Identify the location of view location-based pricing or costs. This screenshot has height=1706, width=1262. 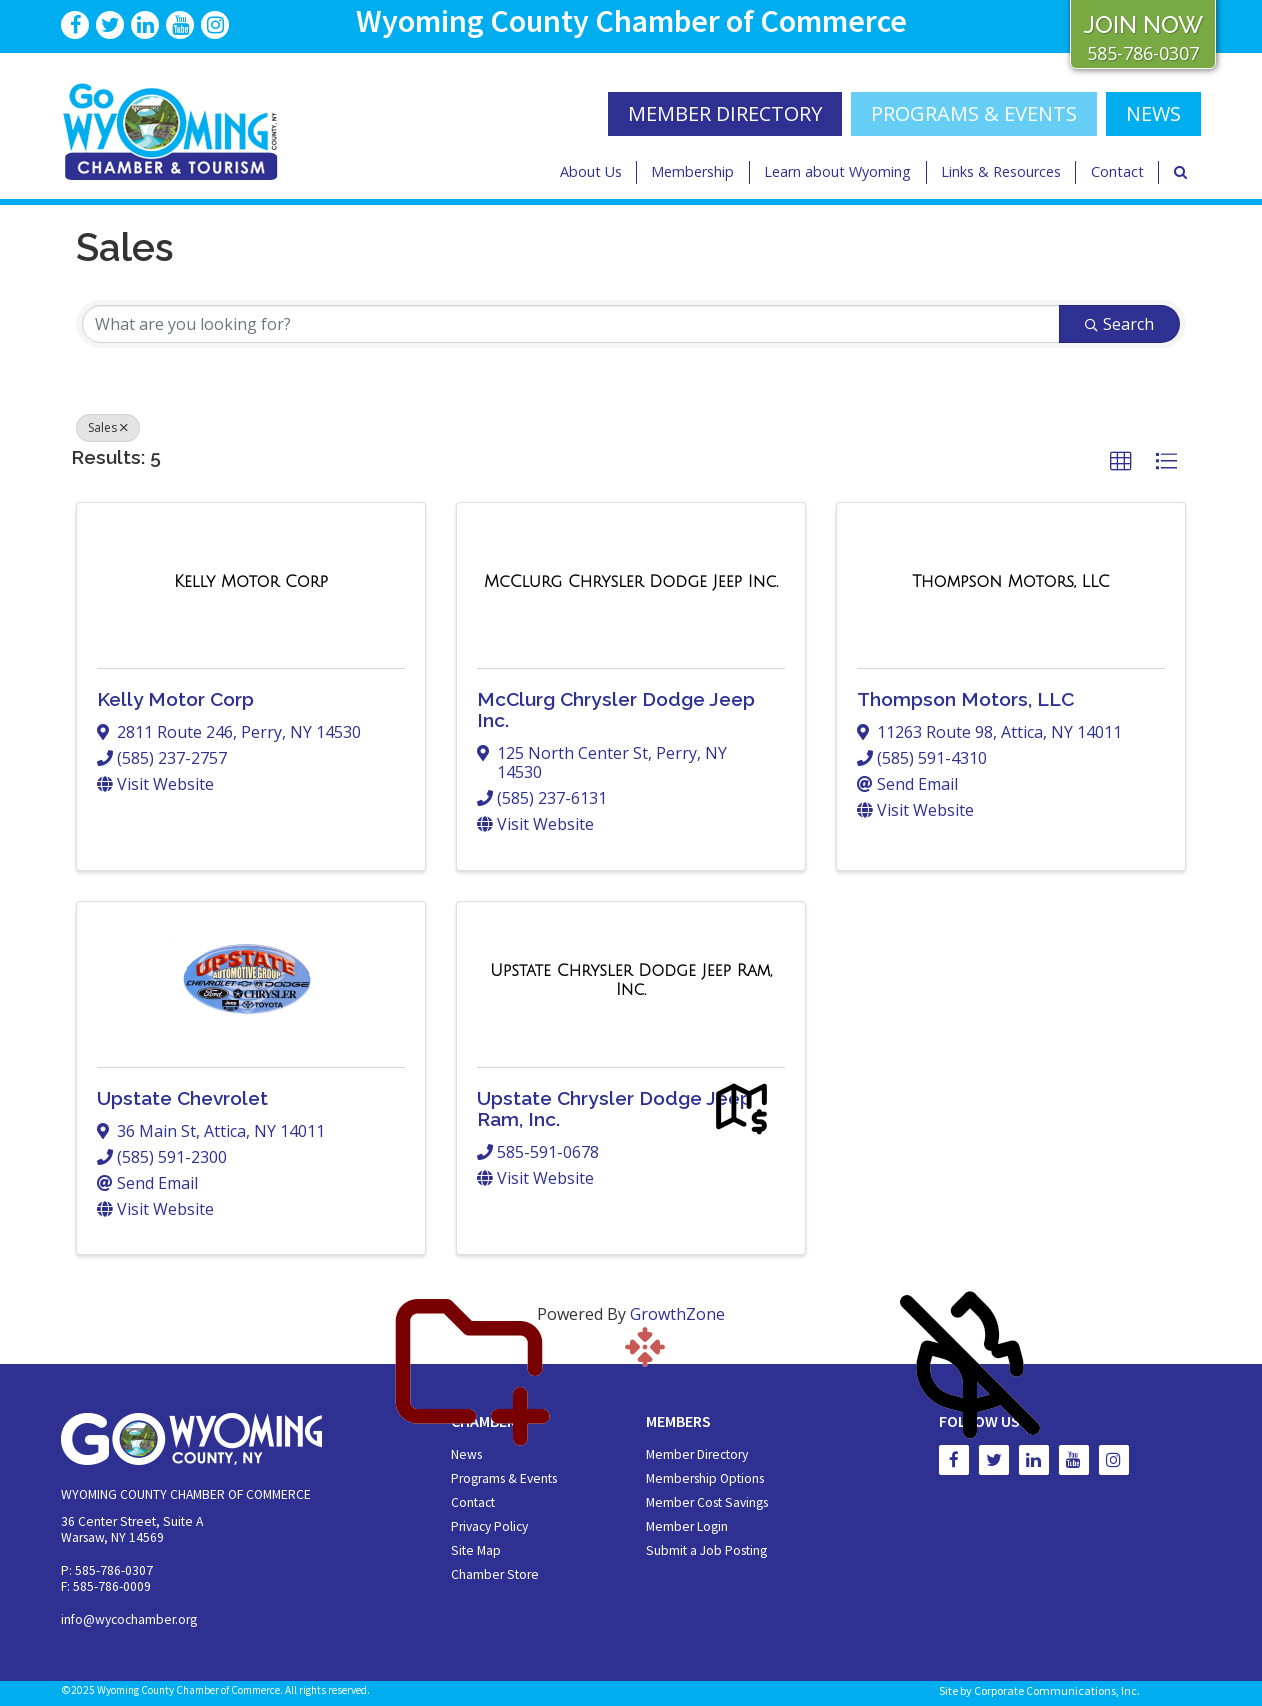
(741, 1106).